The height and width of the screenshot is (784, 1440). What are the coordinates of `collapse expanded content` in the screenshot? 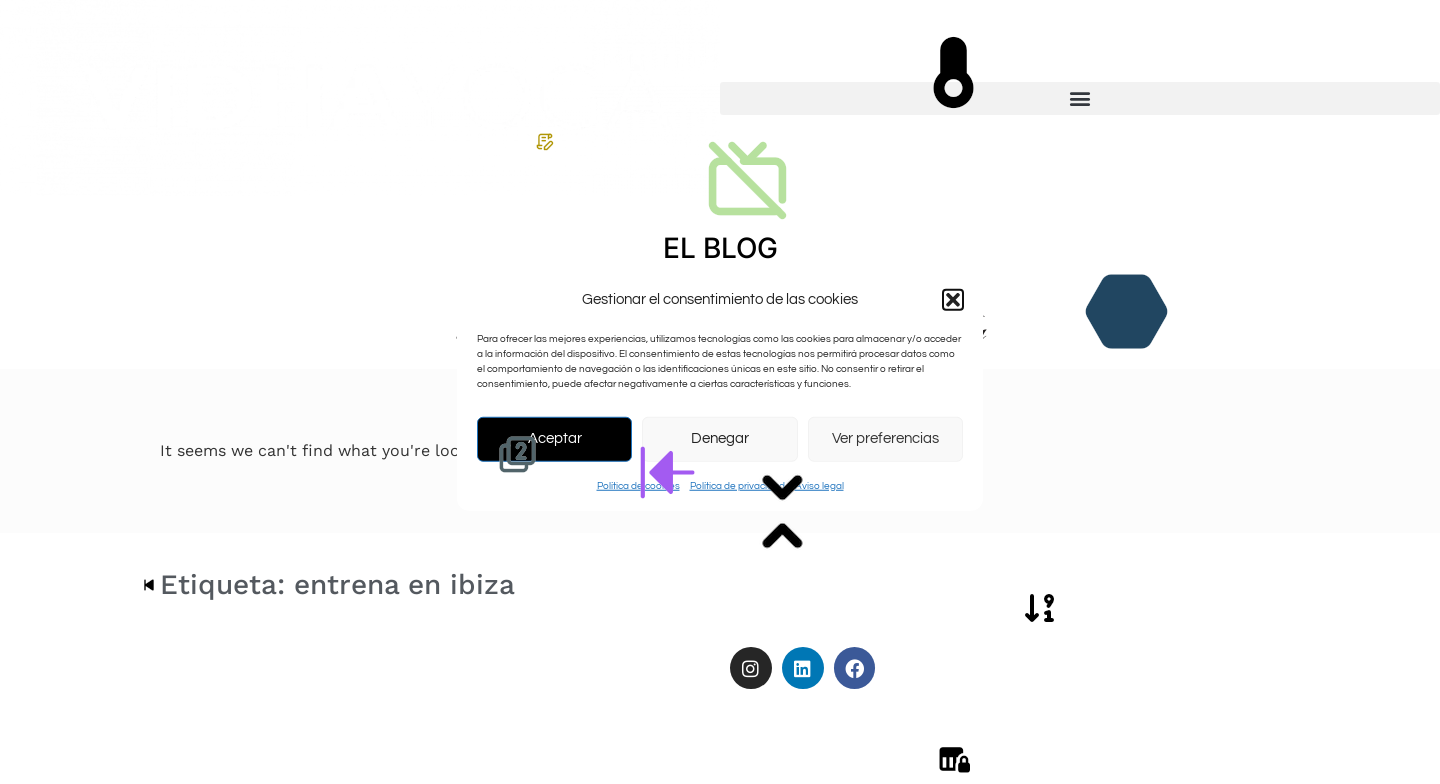 It's located at (782, 511).